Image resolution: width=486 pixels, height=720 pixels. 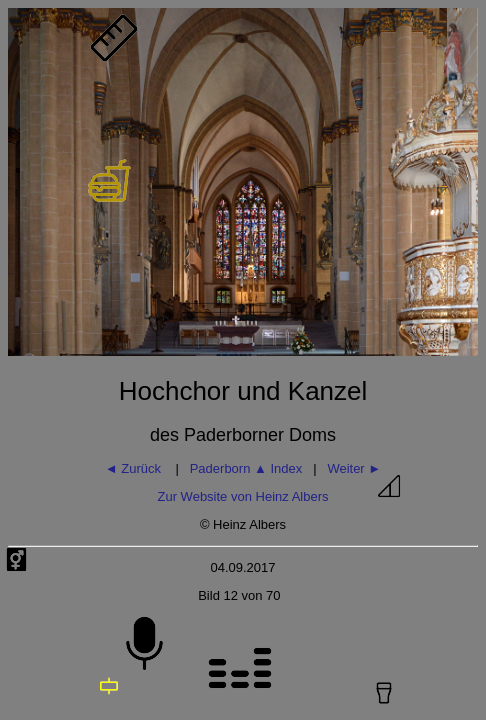 What do you see at coordinates (384, 693) in the screenshot?
I see `browse nearby bars or pubs` at bounding box center [384, 693].